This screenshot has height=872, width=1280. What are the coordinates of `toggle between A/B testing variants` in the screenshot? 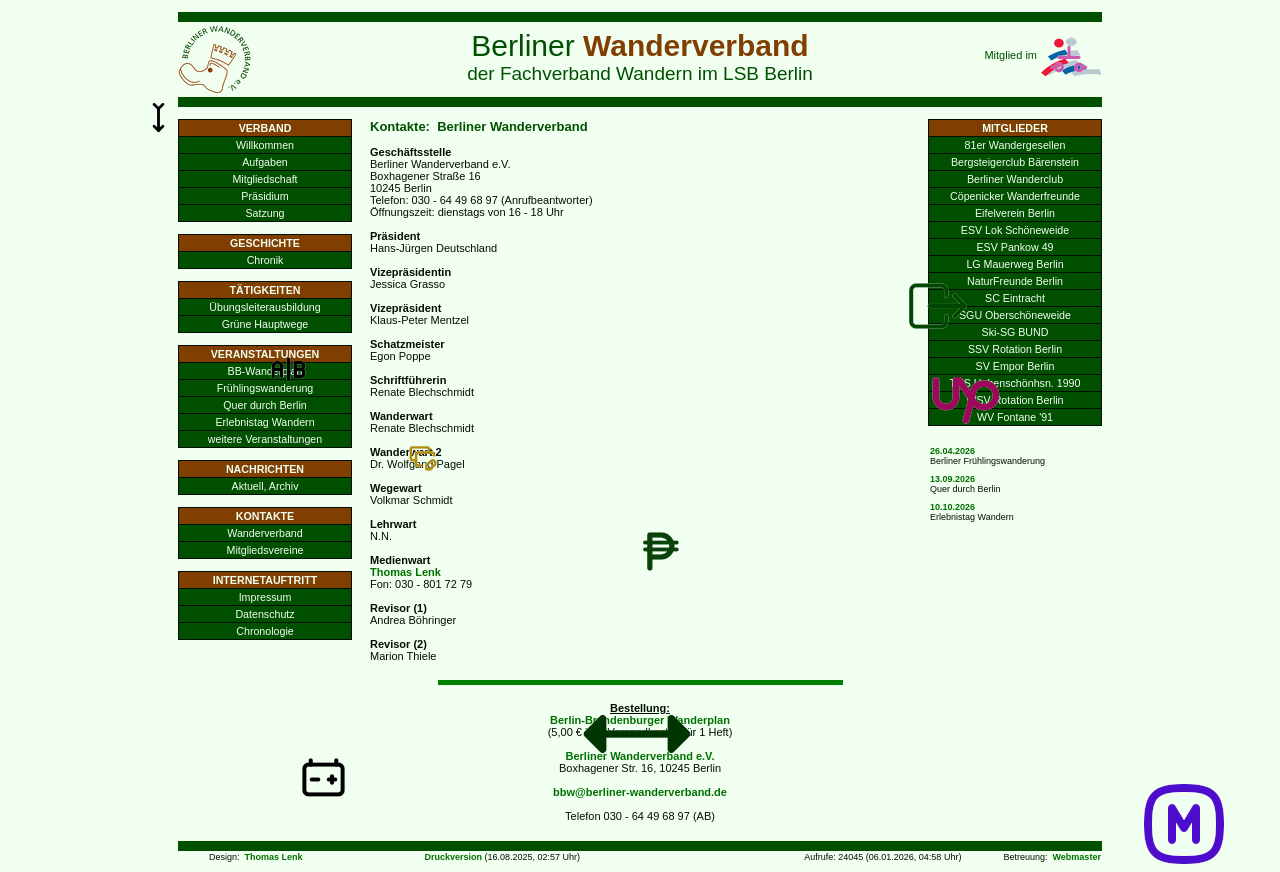 It's located at (288, 369).